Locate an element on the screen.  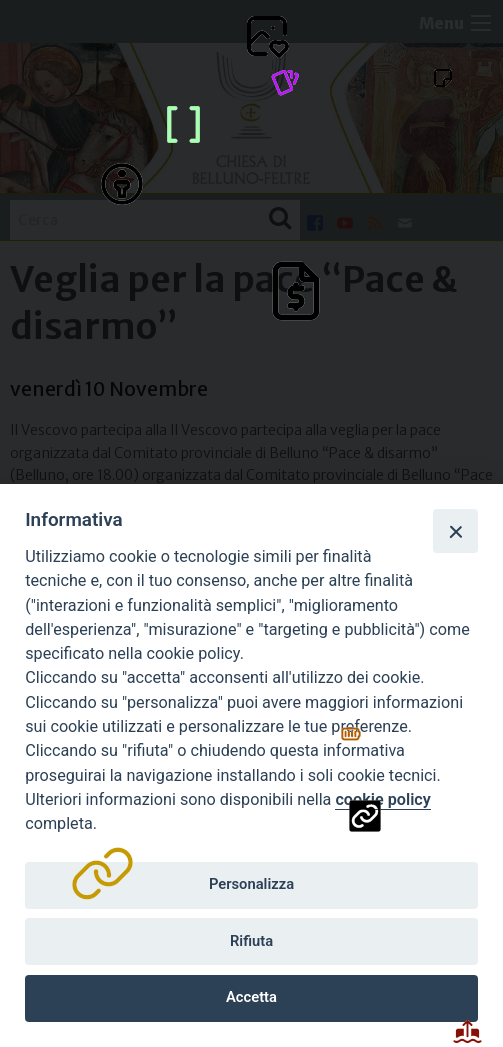
view invoice or billing document is located at coordinates (296, 291).